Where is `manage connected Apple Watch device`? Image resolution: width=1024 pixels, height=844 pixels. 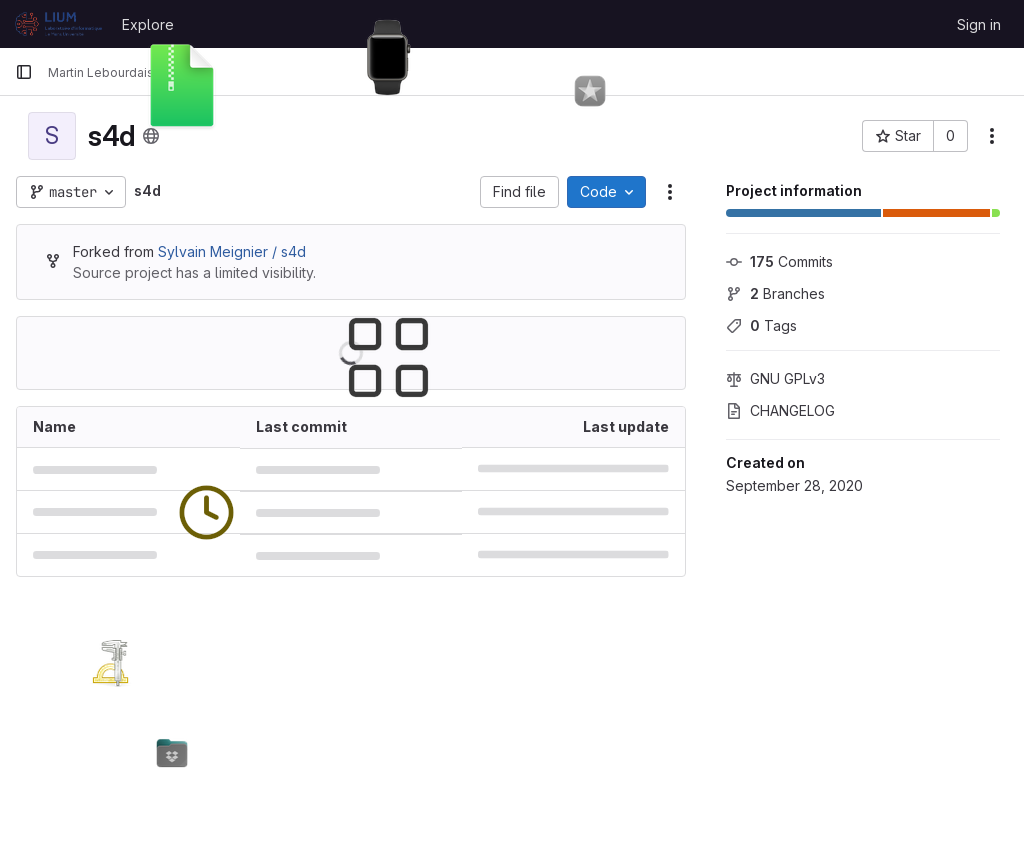
manage connected Apple Watch device is located at coordinates (387, 57).